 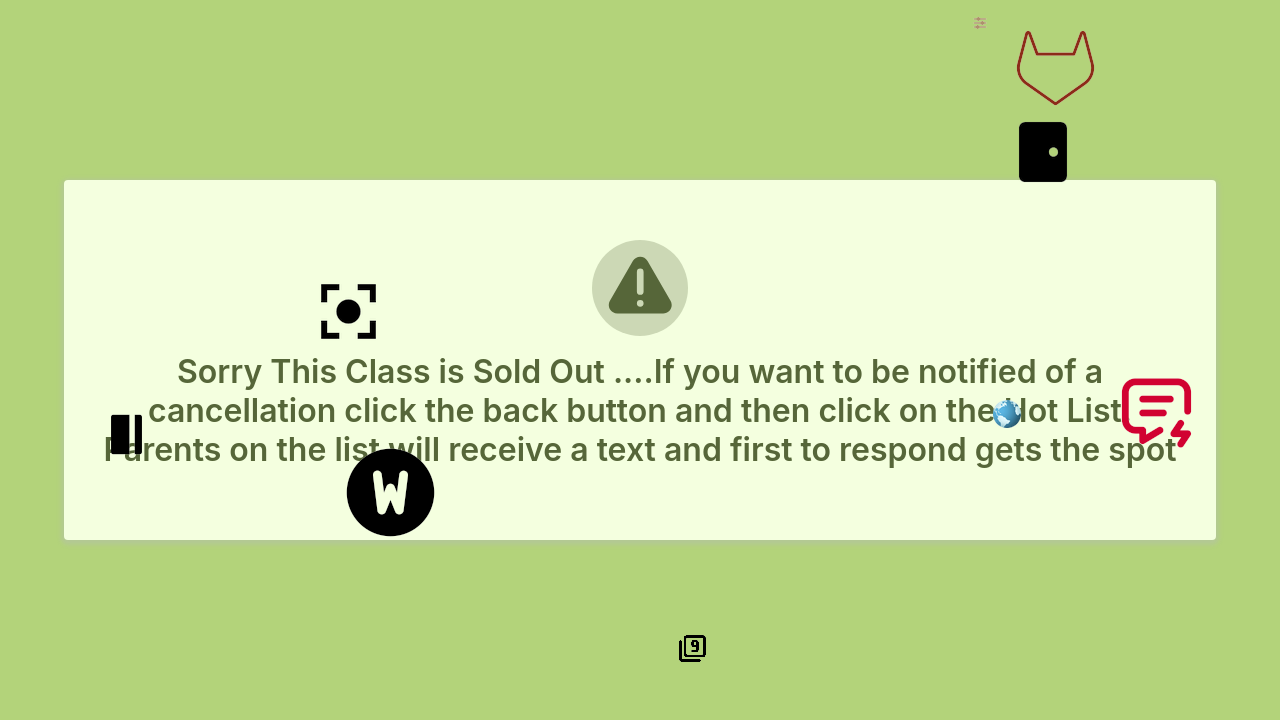 What do you see at coordinates (348, 311) in the screenshot?
I see `center focus on the current subject` at bounding box center [348, 311].